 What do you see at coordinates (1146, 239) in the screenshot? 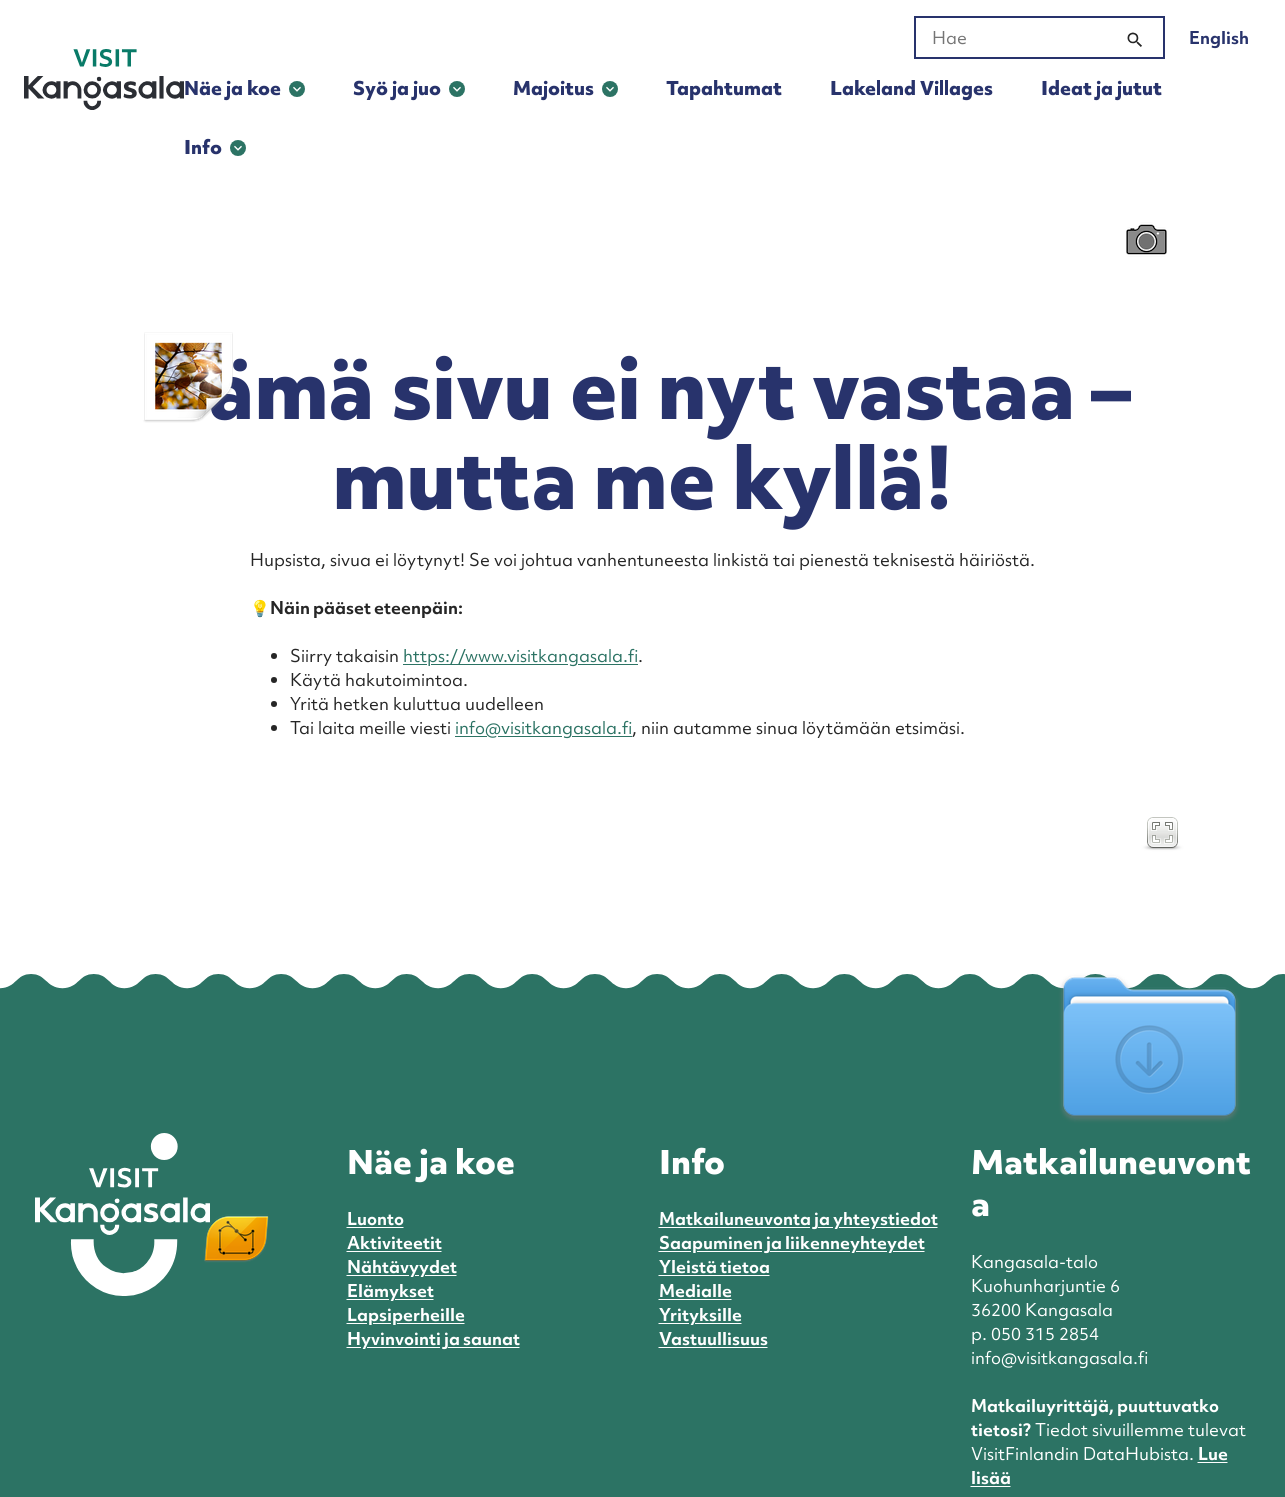
I see `access your pictures folder in the sidebar` at bounding box center [1146, 239].